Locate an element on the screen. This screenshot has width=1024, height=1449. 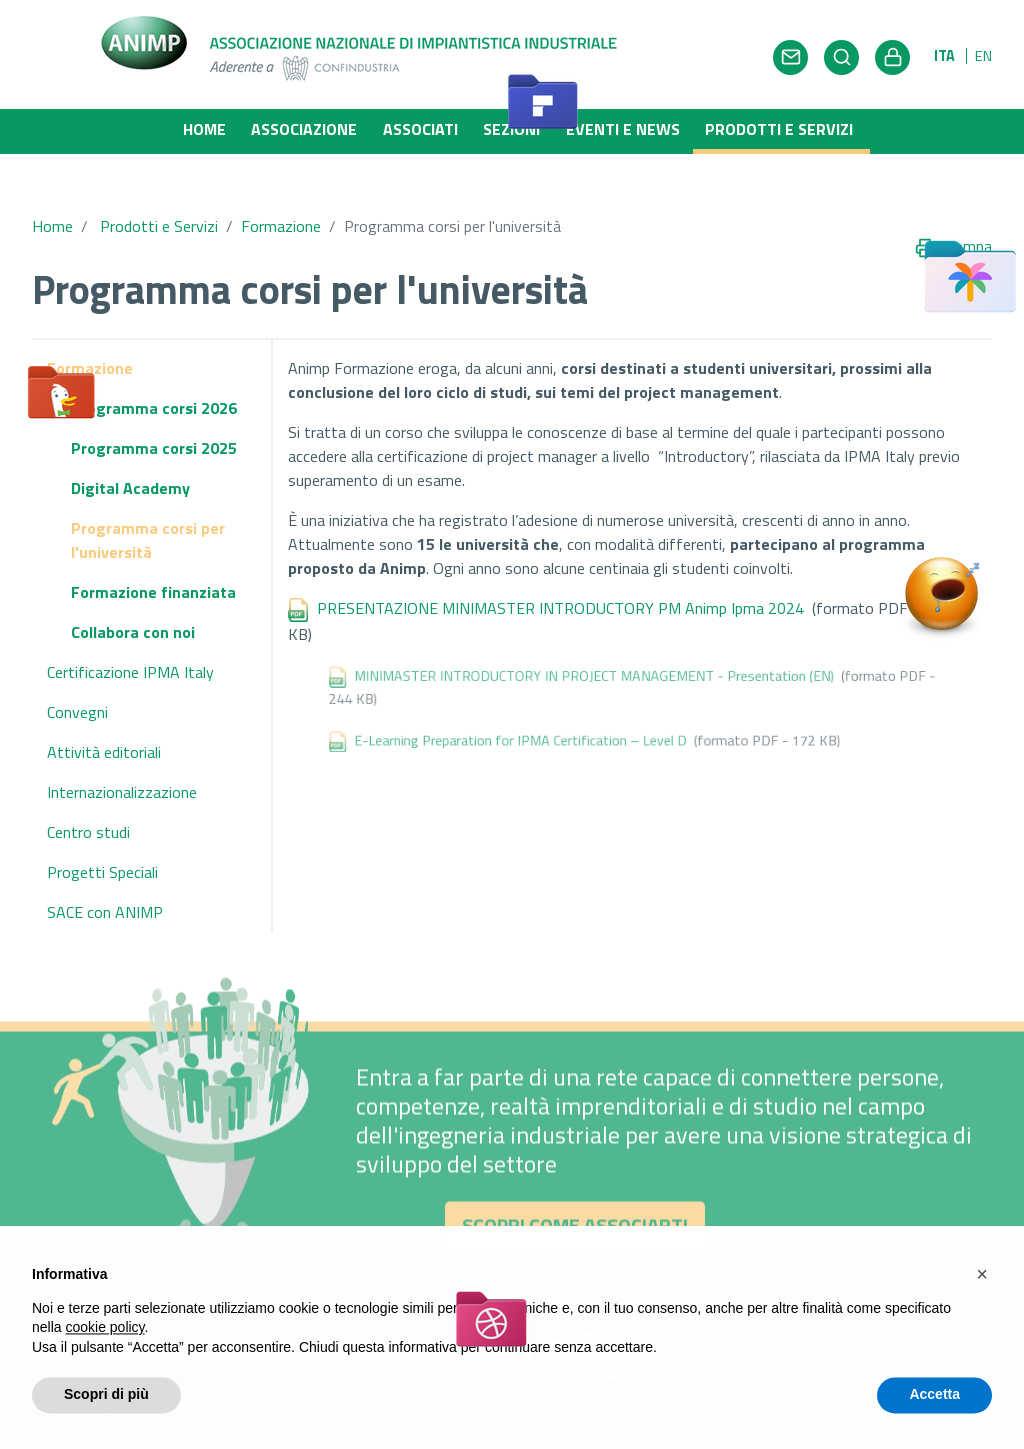
indicates user is tired or exhausted is located at coordinates (942, 597).